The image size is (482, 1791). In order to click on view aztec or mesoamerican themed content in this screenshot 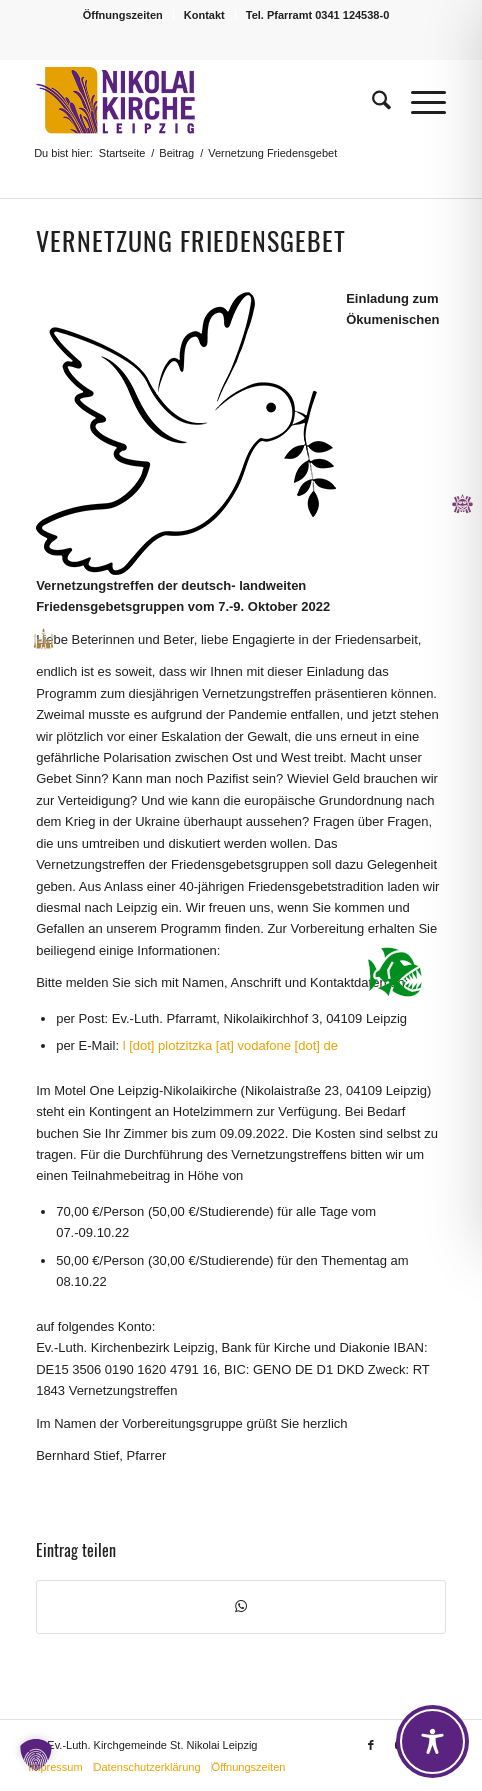, I will do `click(462, 503)`.